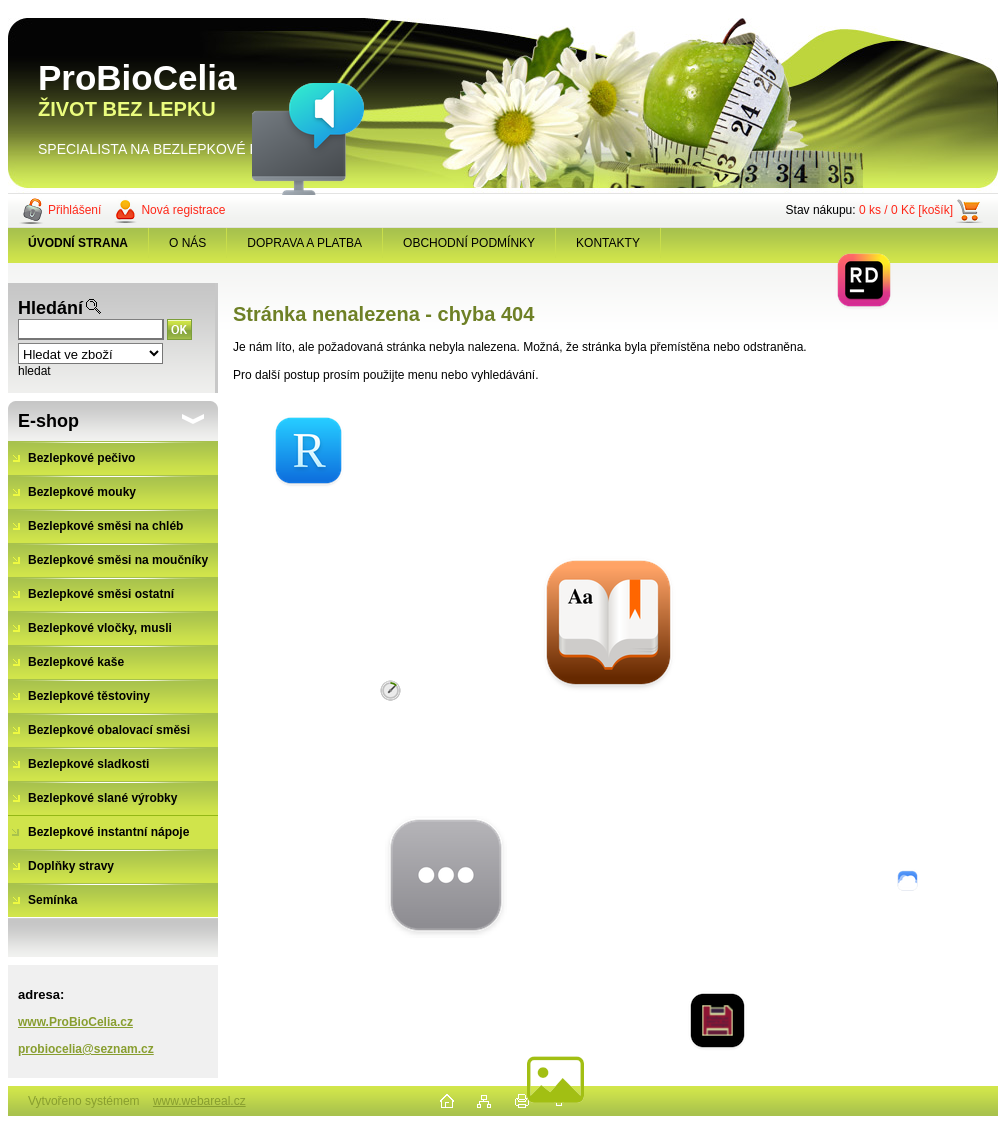 The image size is (1006, 1124). What do you see at coordinates (608, 622) in the screenshot?
I see `open QuickLookup dictionary app` at bounding box center [608, 622].